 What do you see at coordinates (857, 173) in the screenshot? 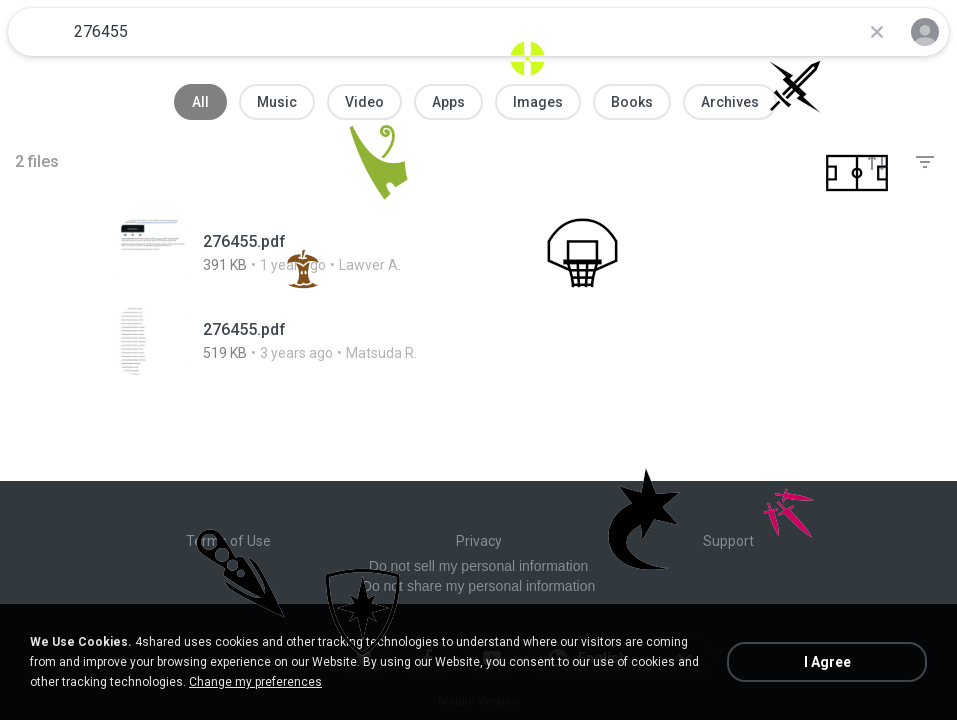
I see `view soccer field or pitch layout` at bounding box center [857, 173].